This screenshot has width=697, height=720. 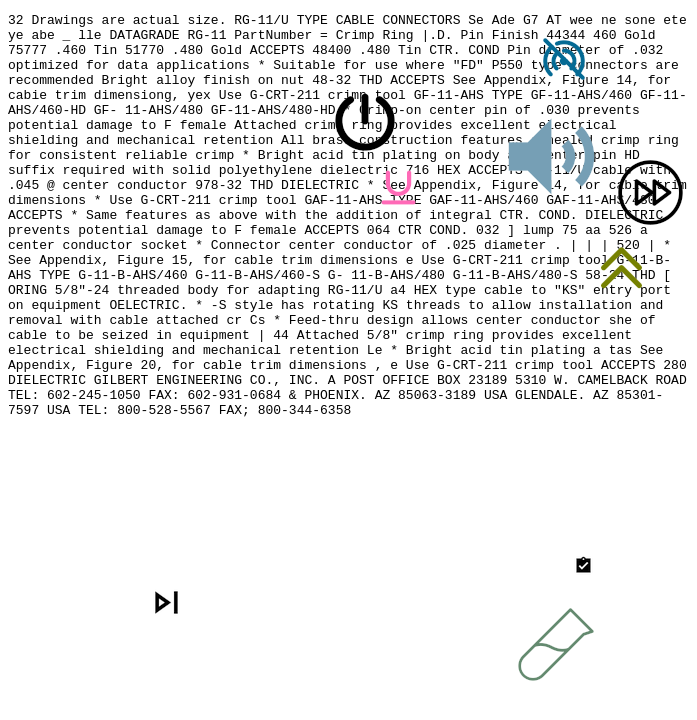 What do you see at coordinates (365, 121) in the screenshot?
I see `turn device on or off` at bounding box center [365, 121].